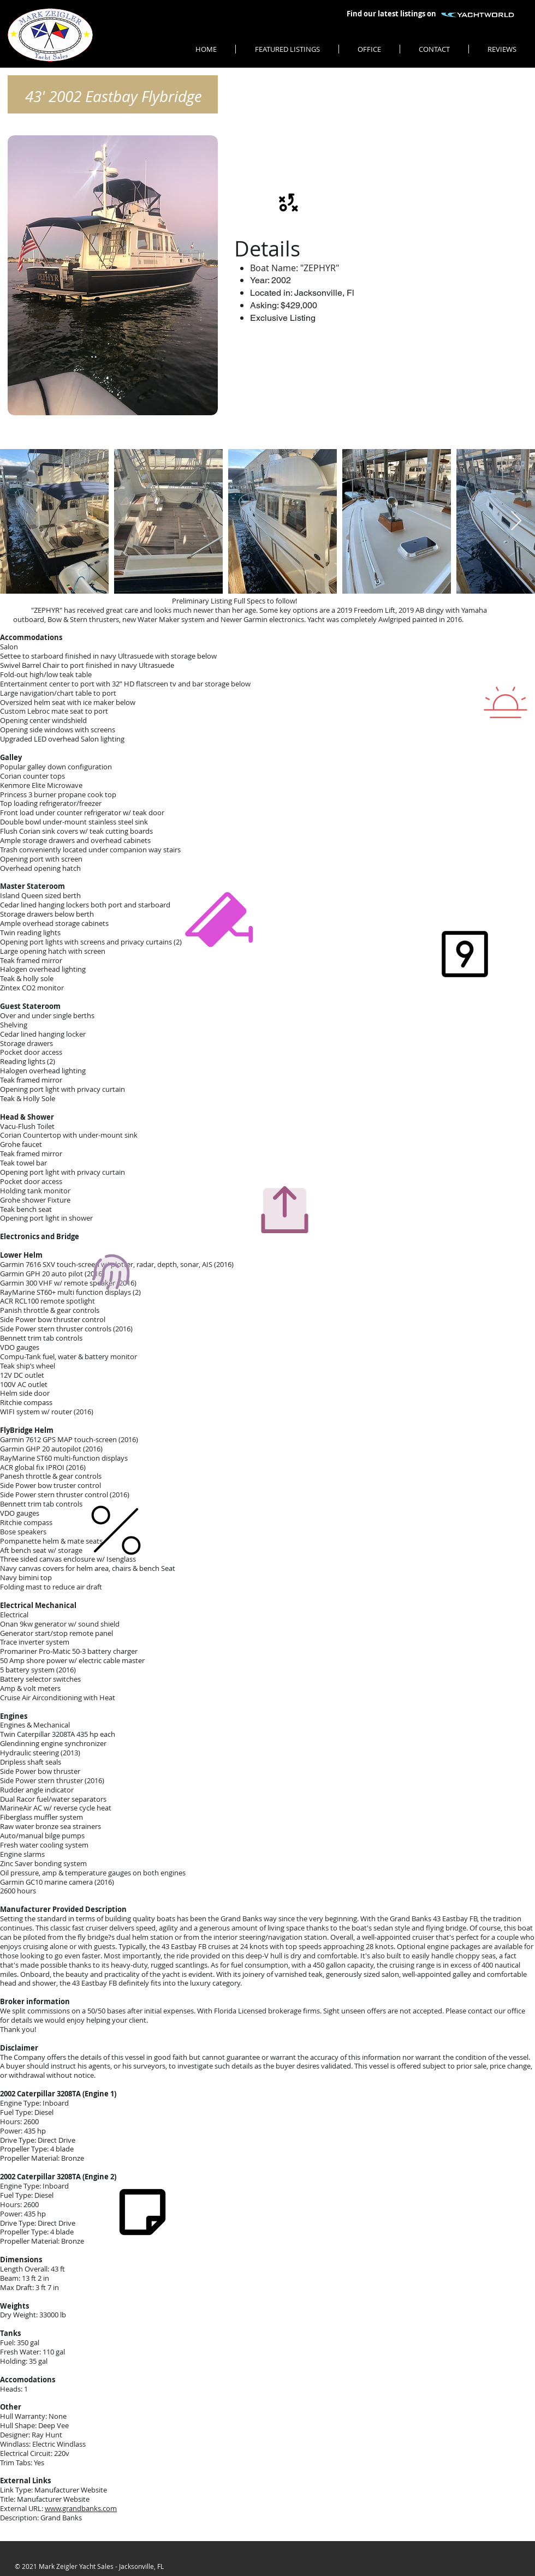  Describe the element at coordinates (116, 1530) in the screenshot. I see `view discount or promotional pricing` at that location.